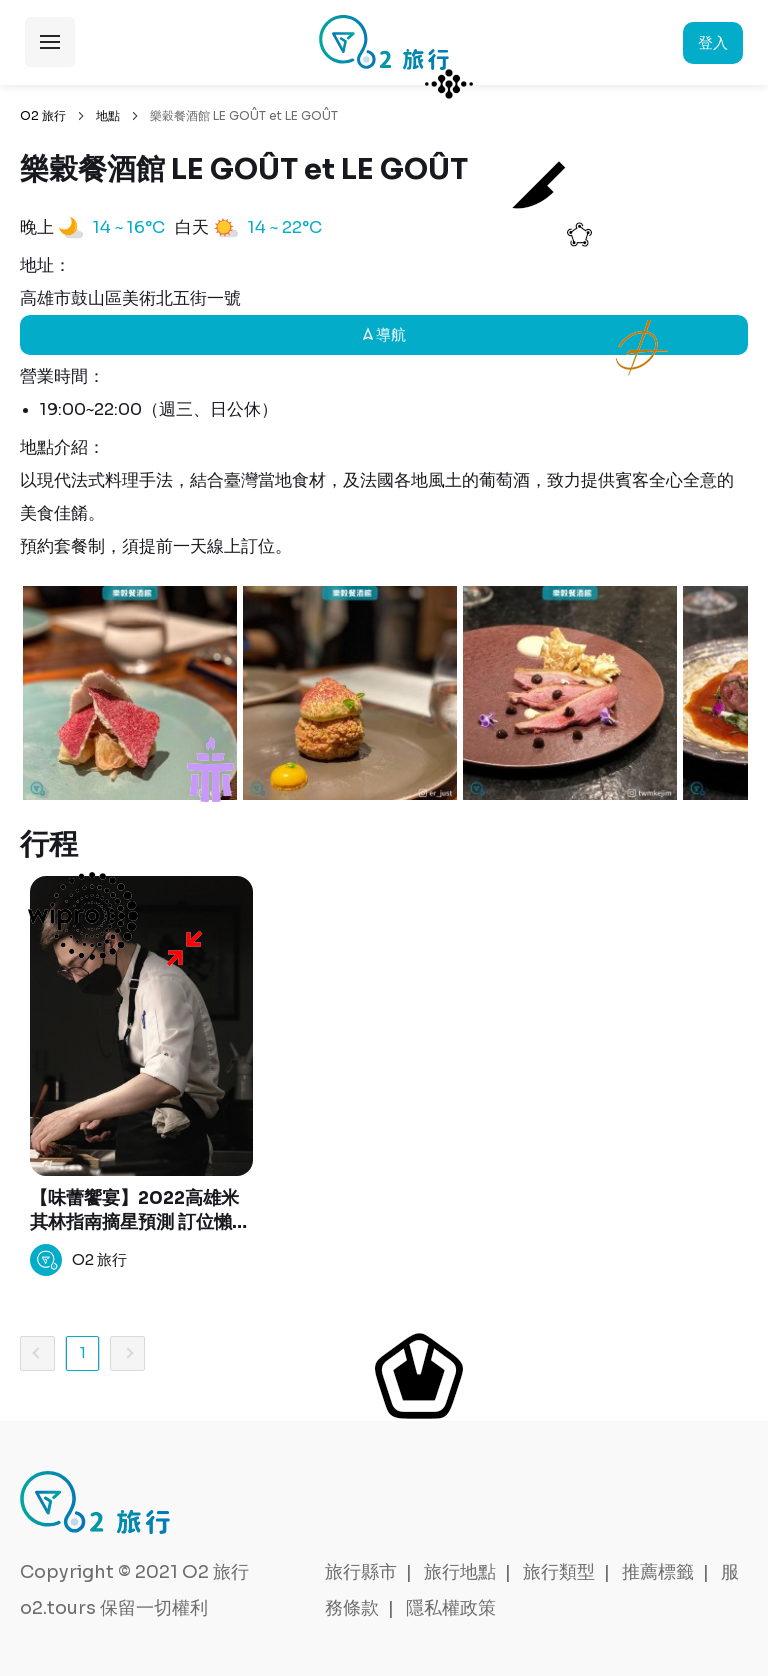 Image resolution: width=768 pixels, height=1676 pixels. Describe the element at coordinates (542, 185) in the screenshot. I see `slice or cut selected object` at that location.